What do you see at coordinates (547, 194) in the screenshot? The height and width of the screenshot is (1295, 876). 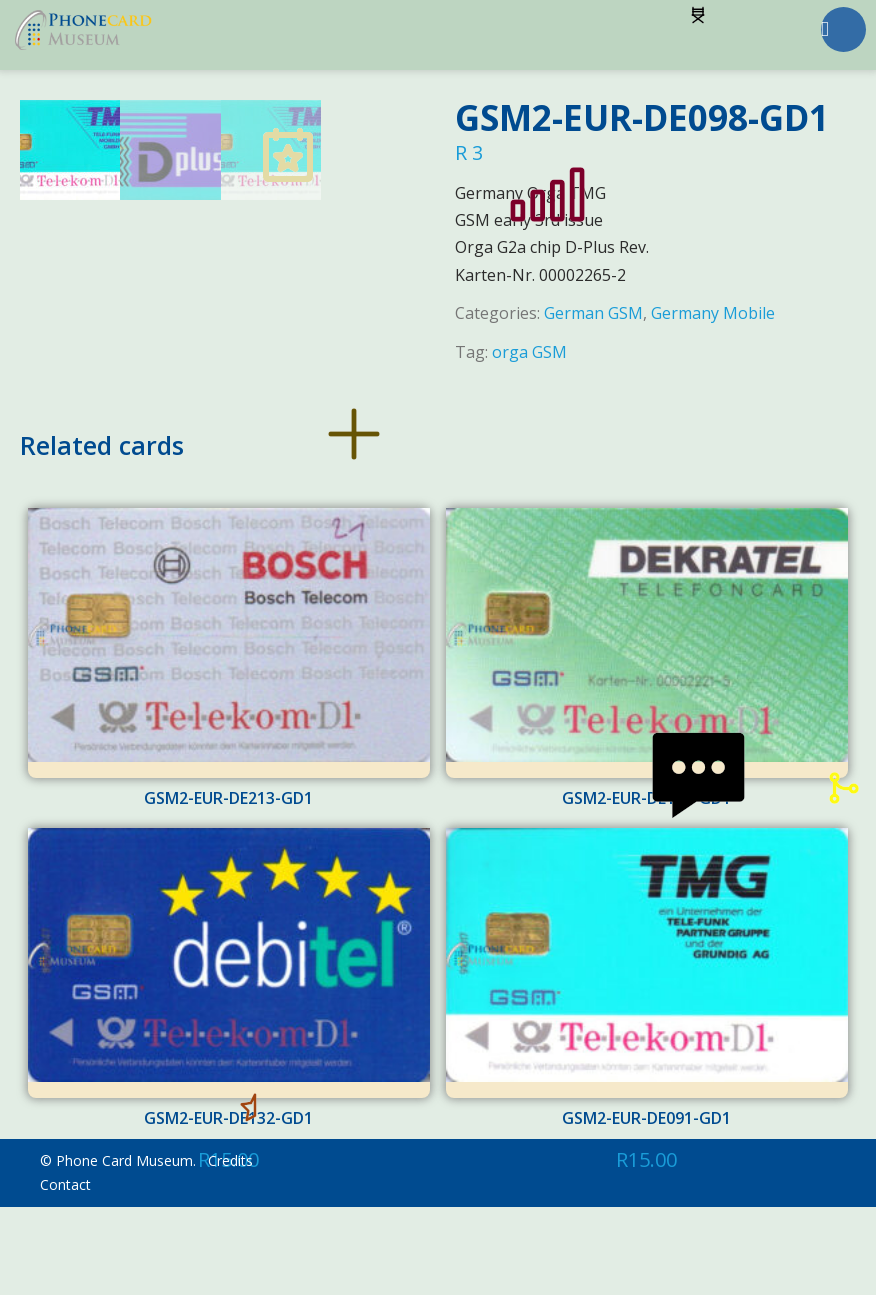 I see `indicates cellular network signal strength` at bounding box center [547, 194].